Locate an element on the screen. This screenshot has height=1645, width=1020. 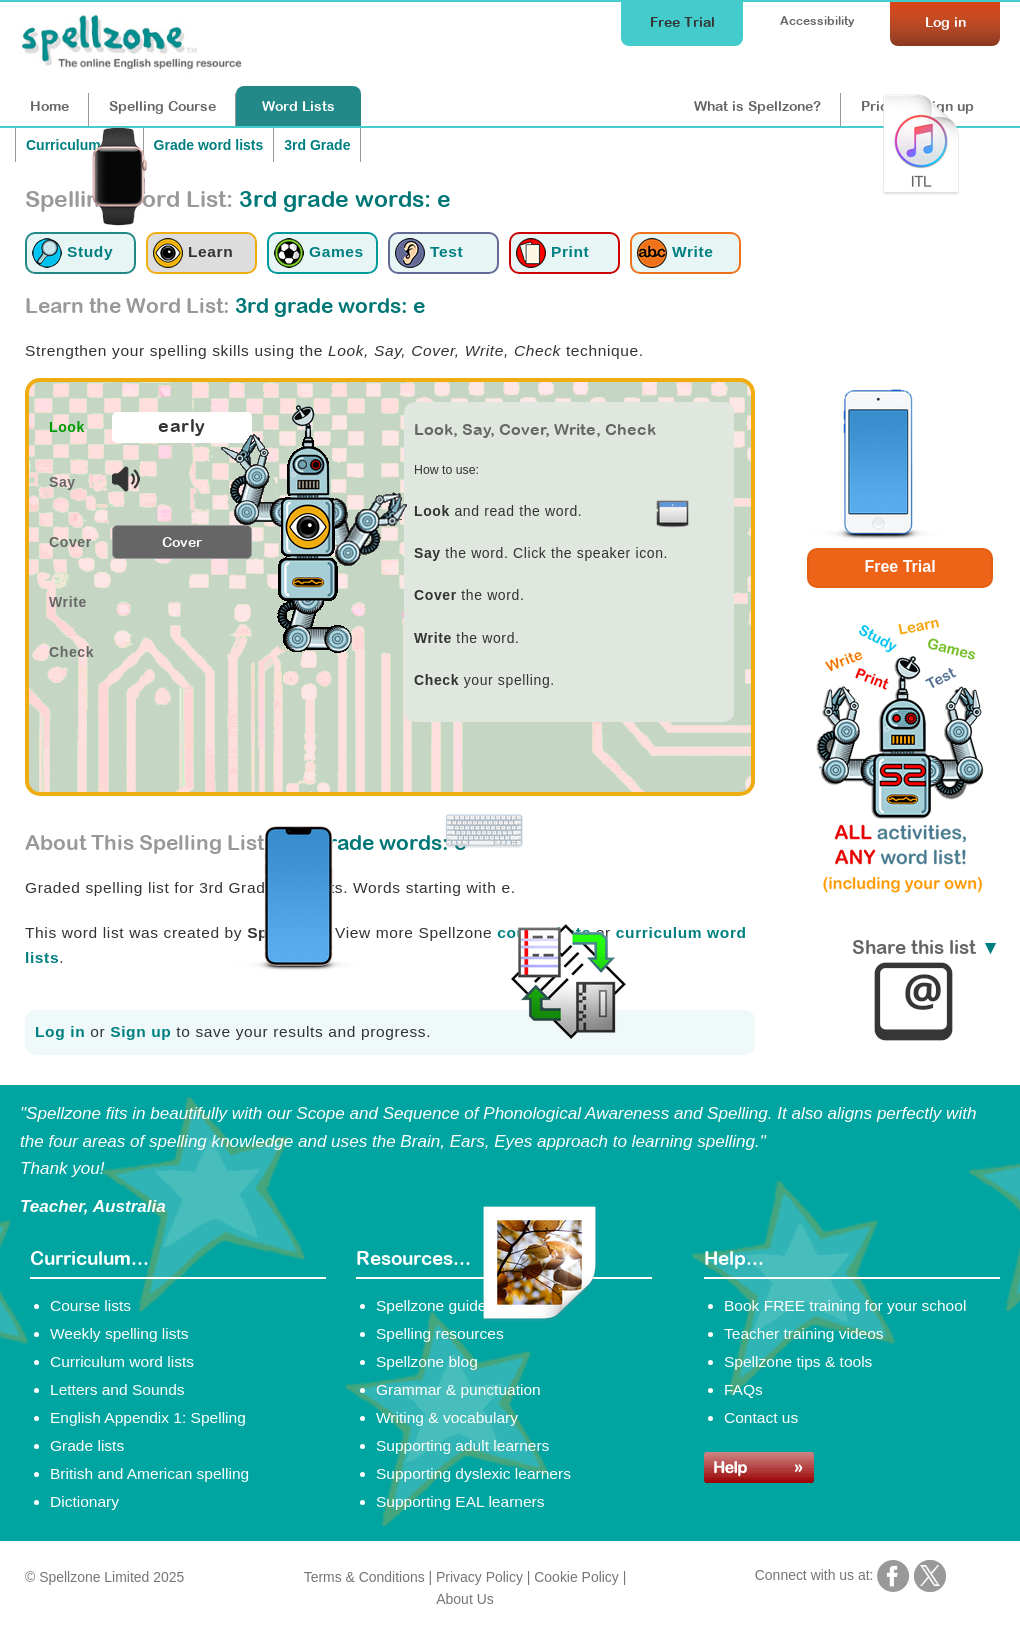
apple watch device in connected devices list is located at coordinates (118, 176).